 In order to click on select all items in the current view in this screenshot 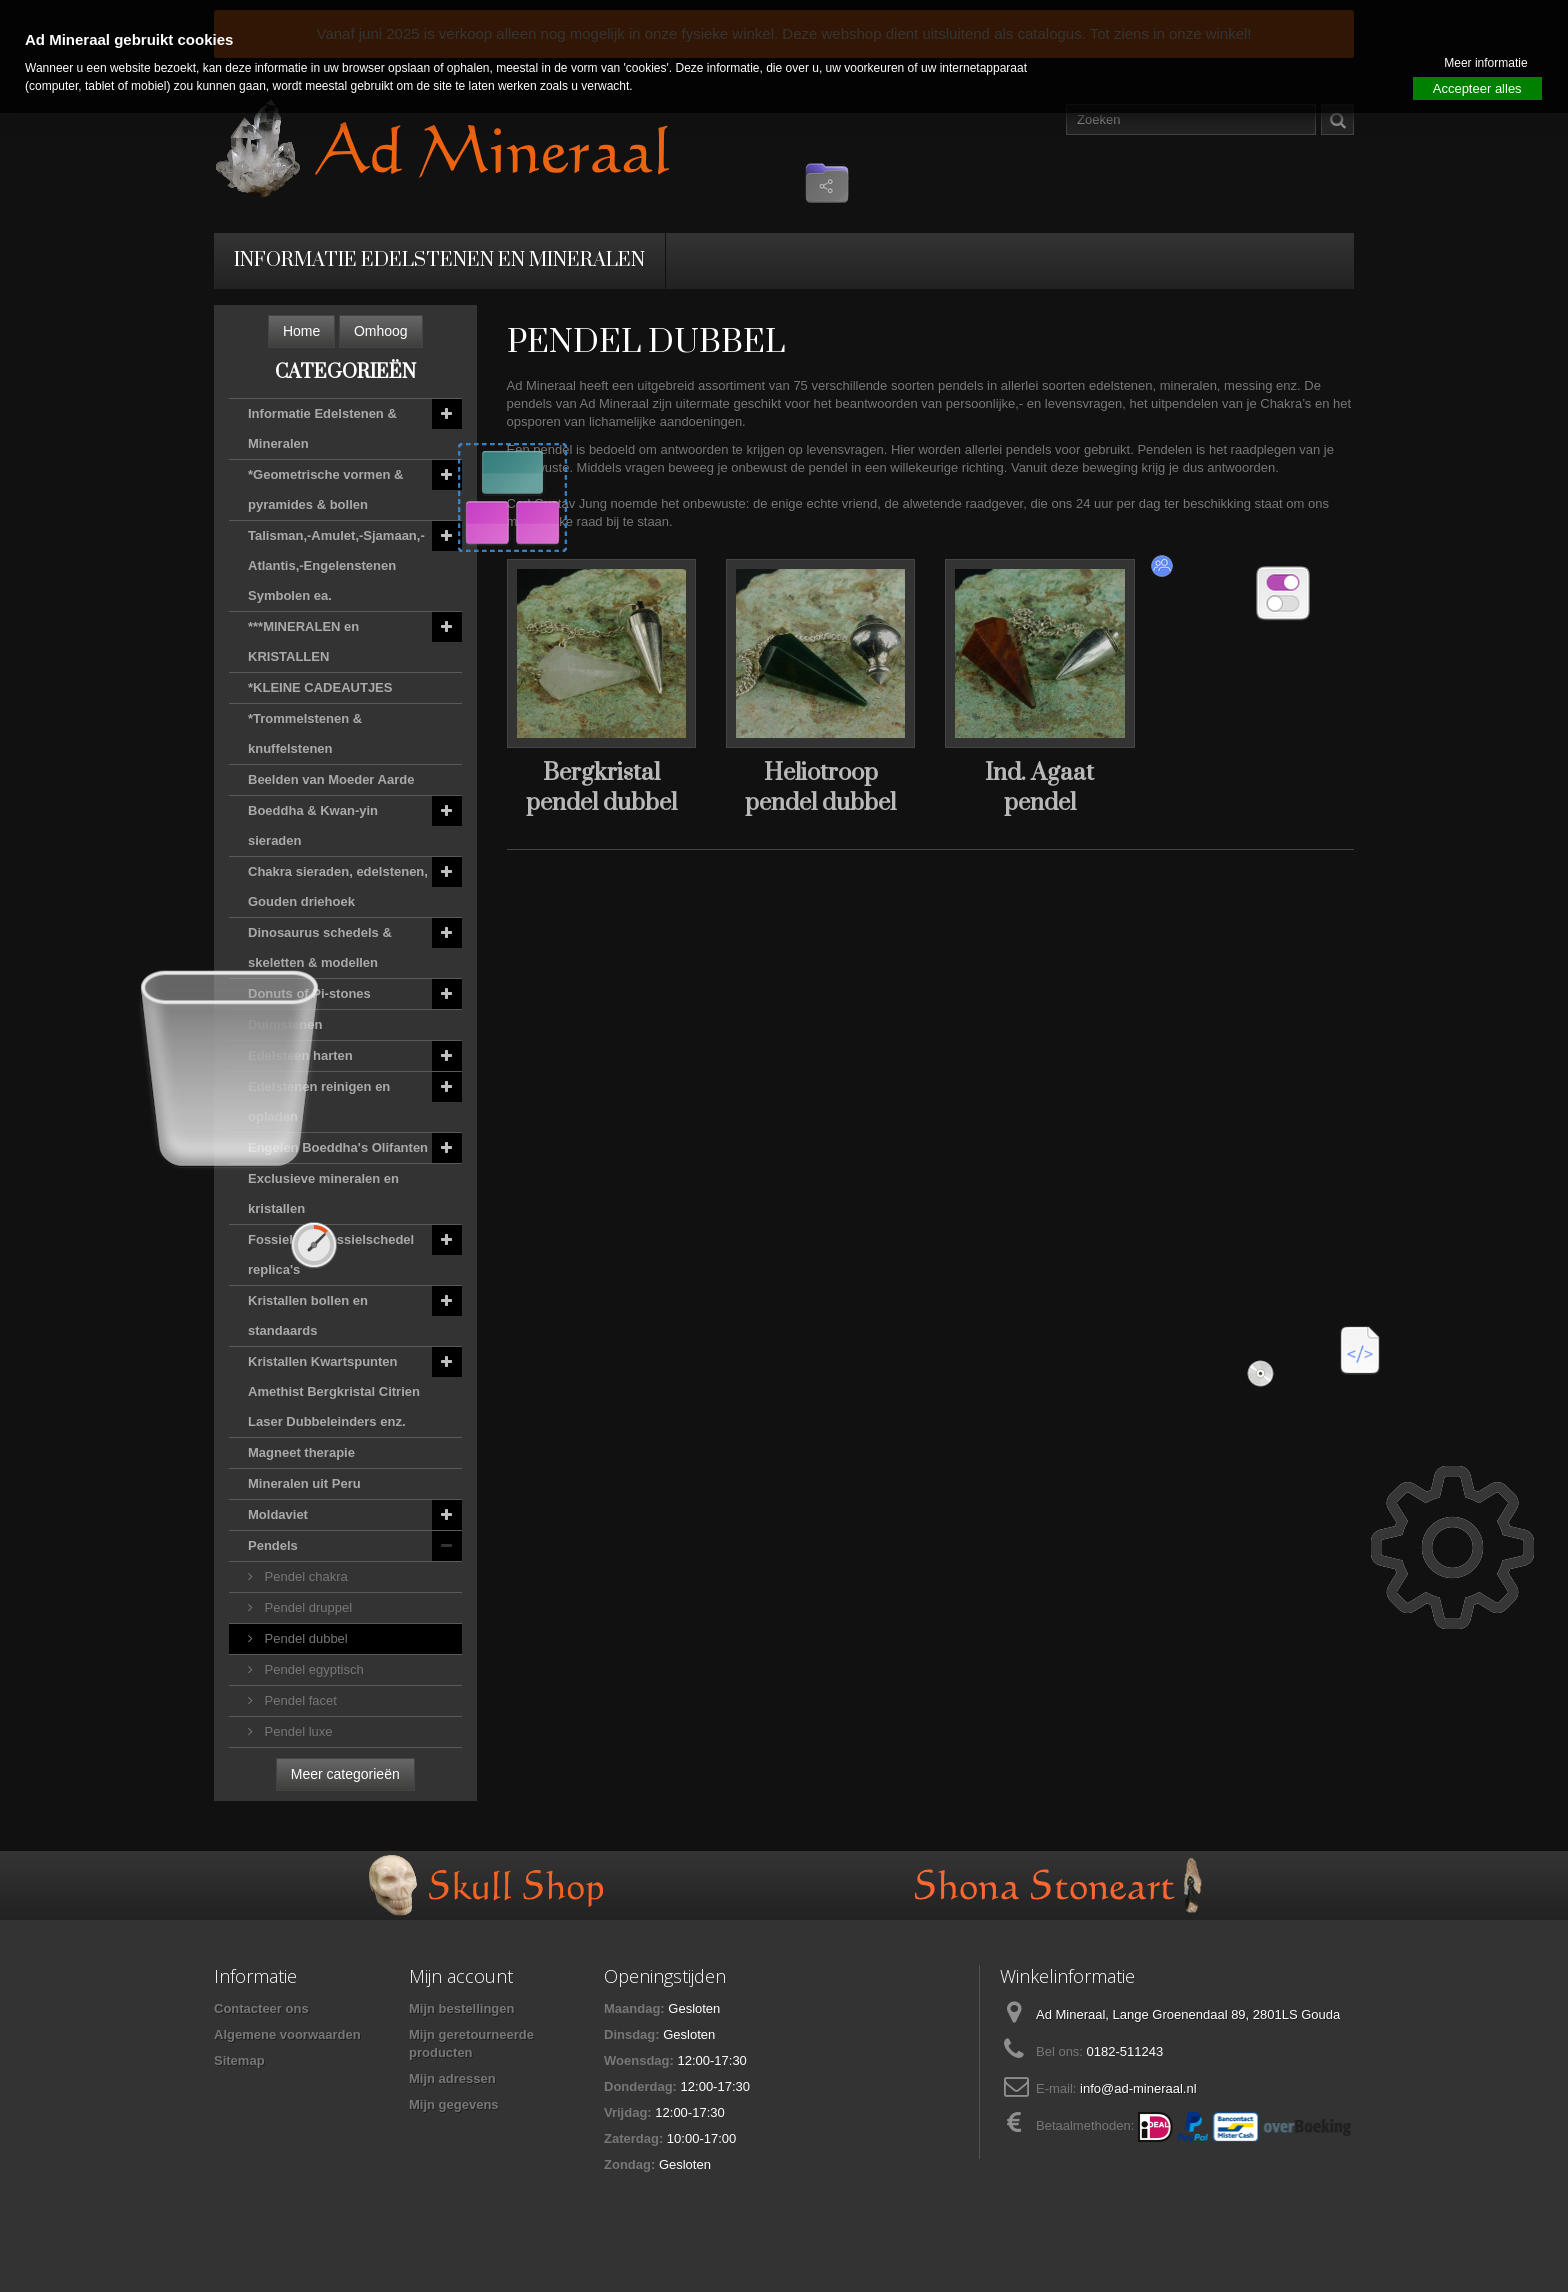, I will do `click(512, 497)`.